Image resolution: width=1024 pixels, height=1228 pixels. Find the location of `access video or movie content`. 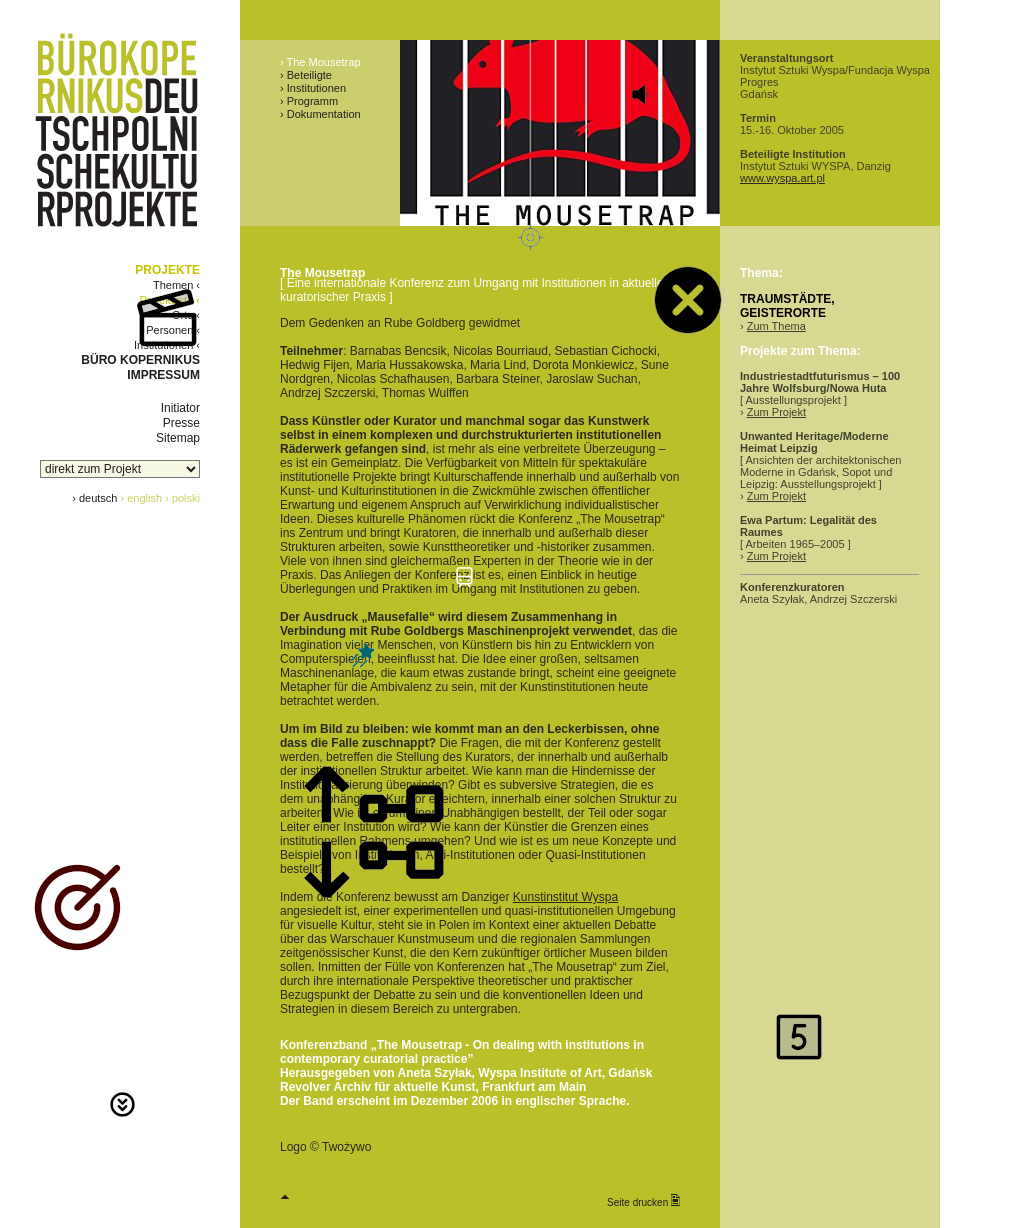

access video or movie content is located at coordinates (168, 320).